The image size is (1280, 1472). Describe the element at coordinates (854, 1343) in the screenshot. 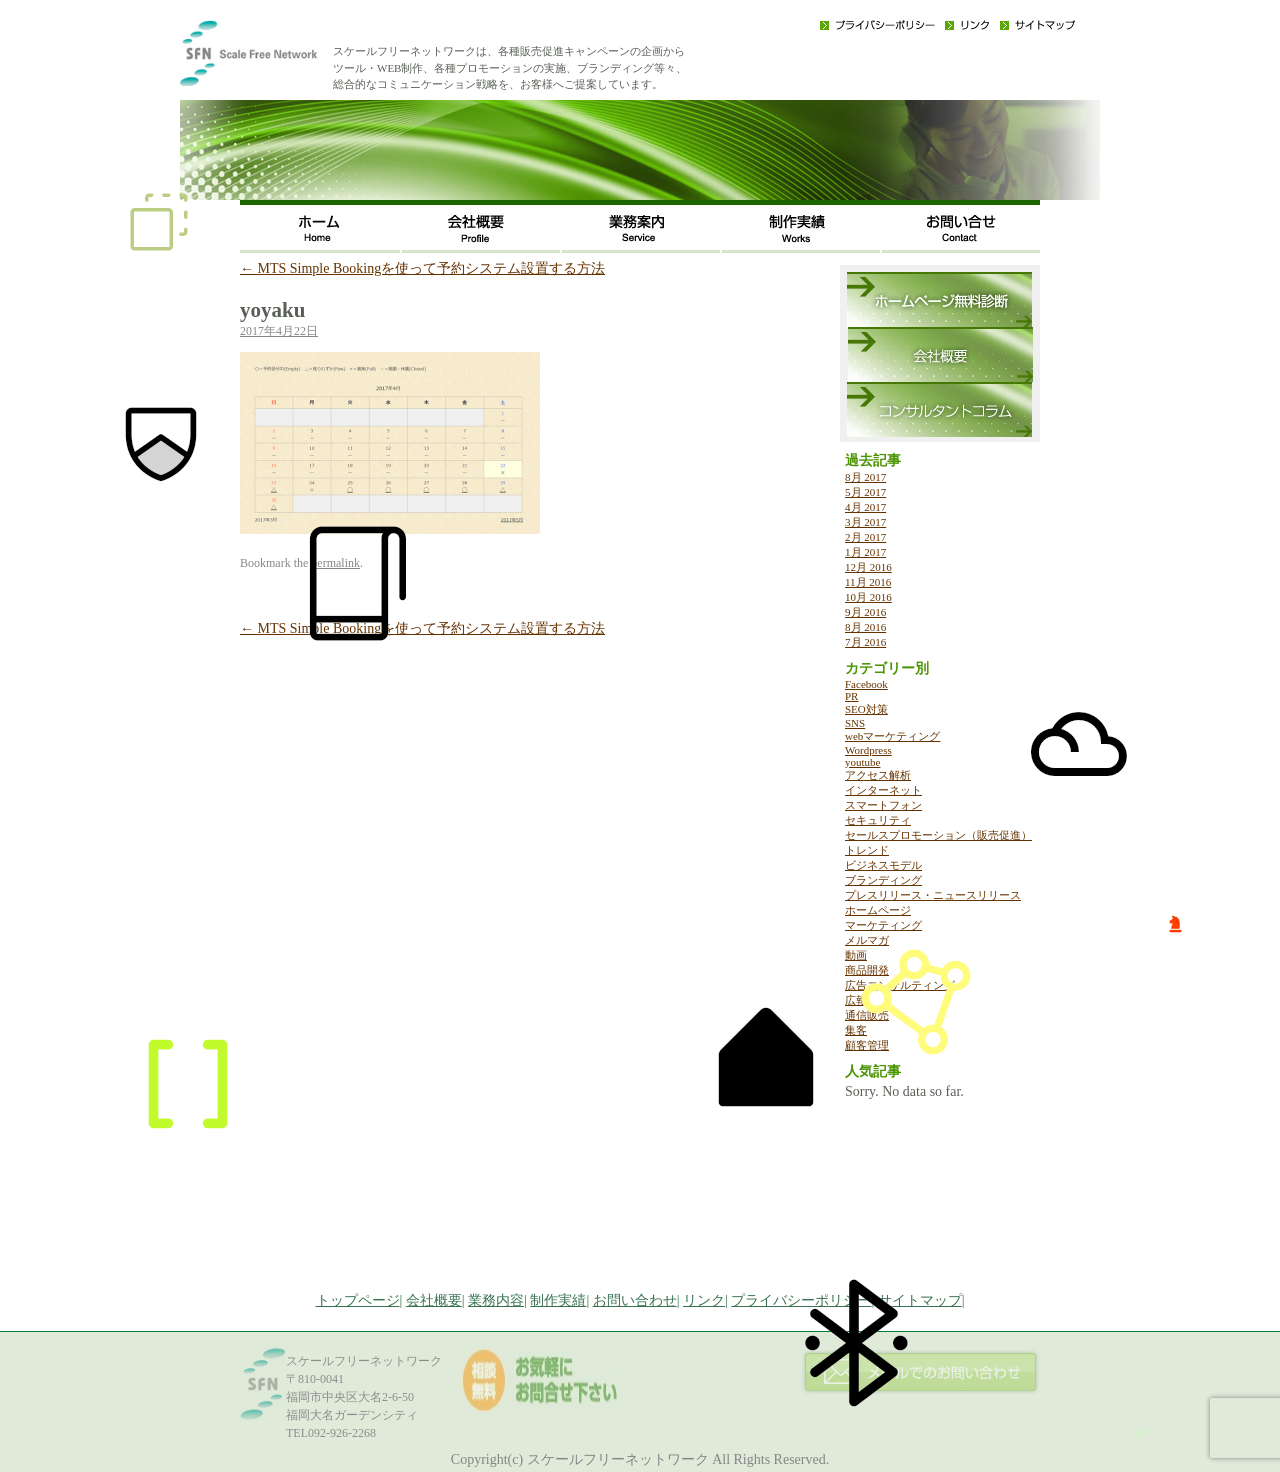

I see `indicates an active bluetooth connection` at that location.